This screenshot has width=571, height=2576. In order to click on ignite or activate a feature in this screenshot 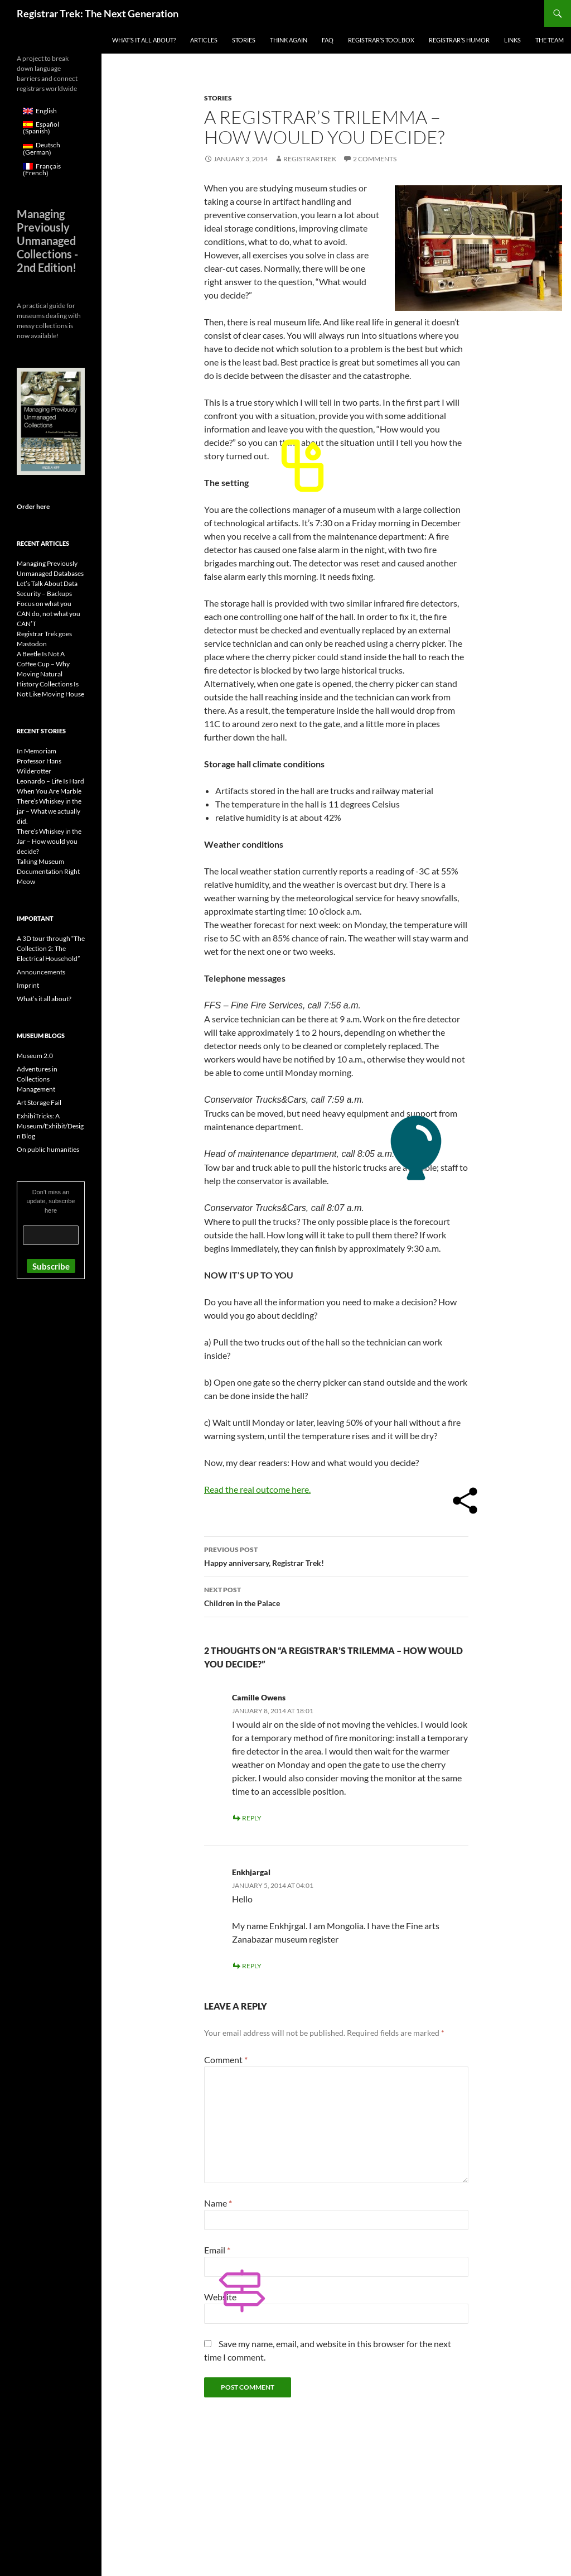, I will do `click(302, 465)`.